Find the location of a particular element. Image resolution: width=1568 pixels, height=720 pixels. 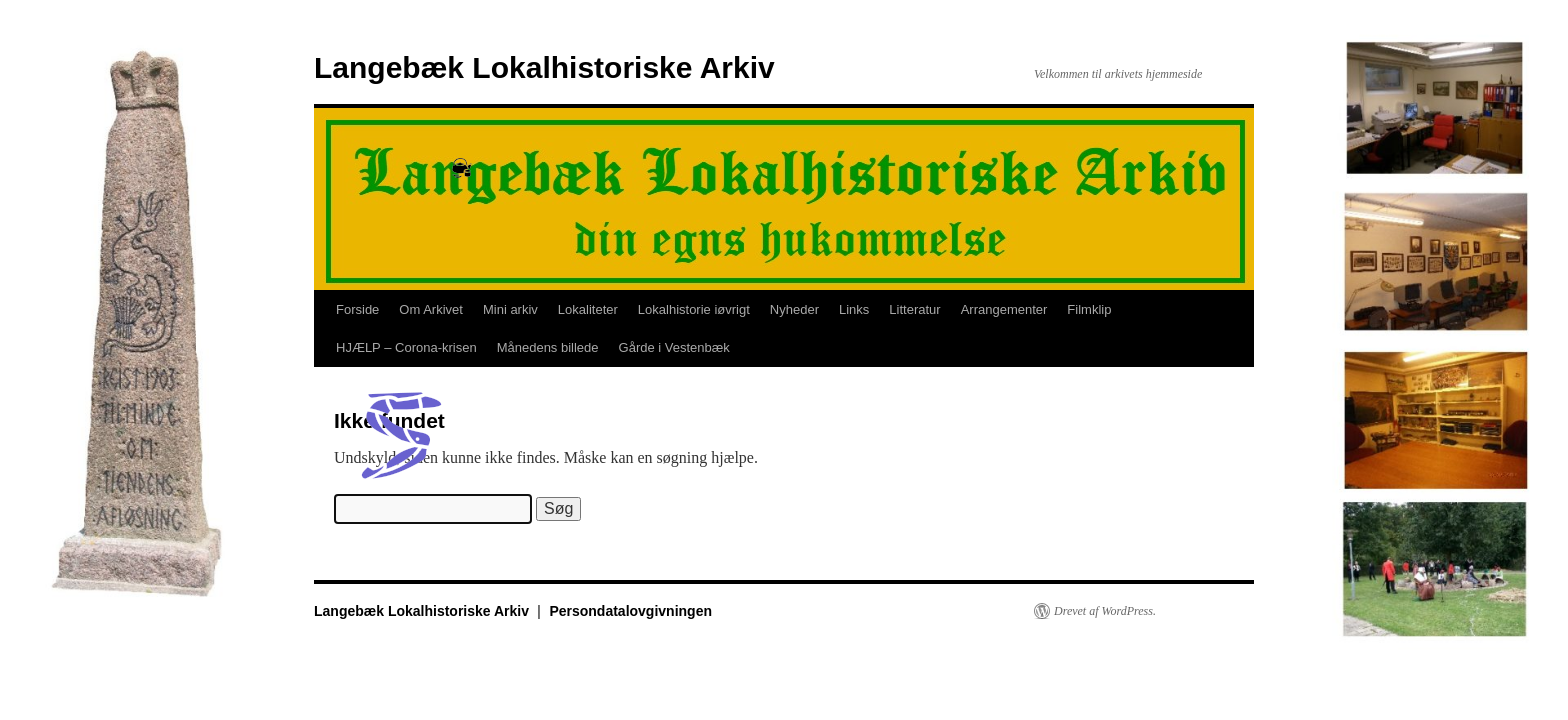

select zat'nik'tel weapon in game inventory is located at coordinates (401, 435).